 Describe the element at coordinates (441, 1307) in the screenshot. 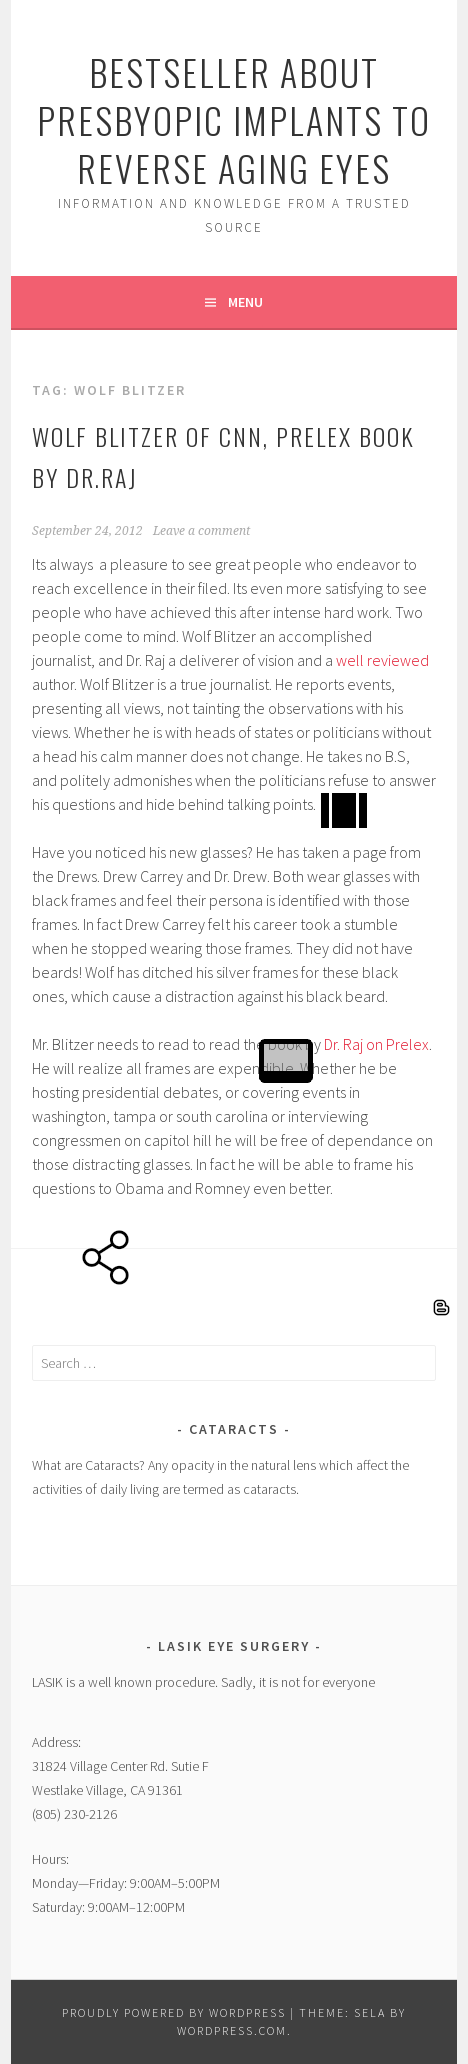

I see `open blogger app` at that location.